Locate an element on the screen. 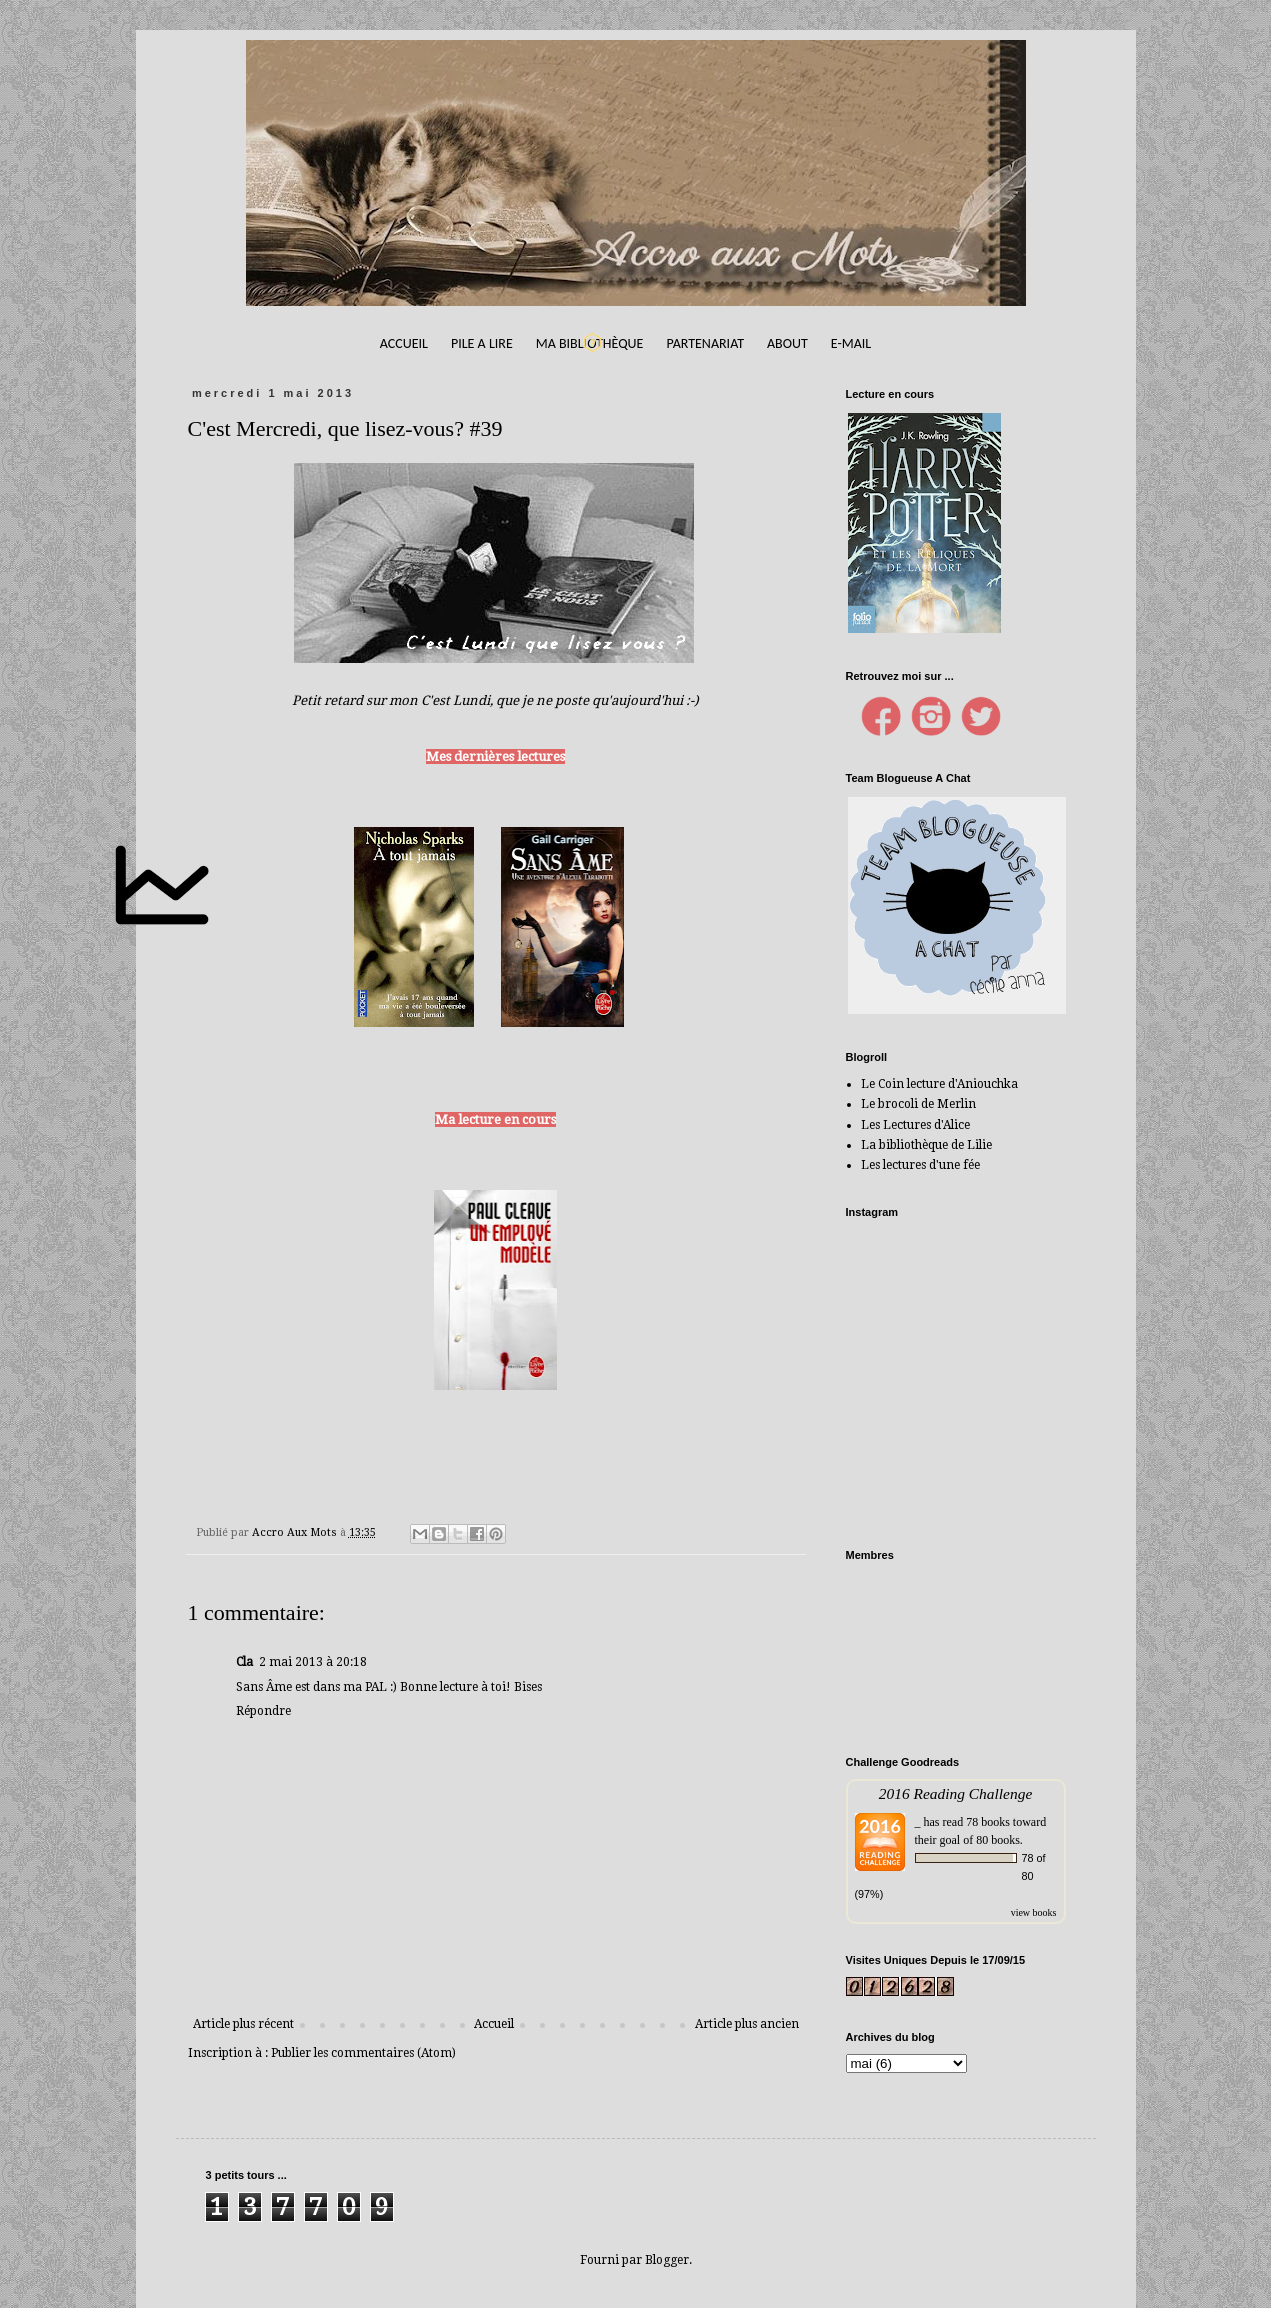 This screenshot has height=2308, width=1271. view analytics or statistics is located at coordinates (162, 885).